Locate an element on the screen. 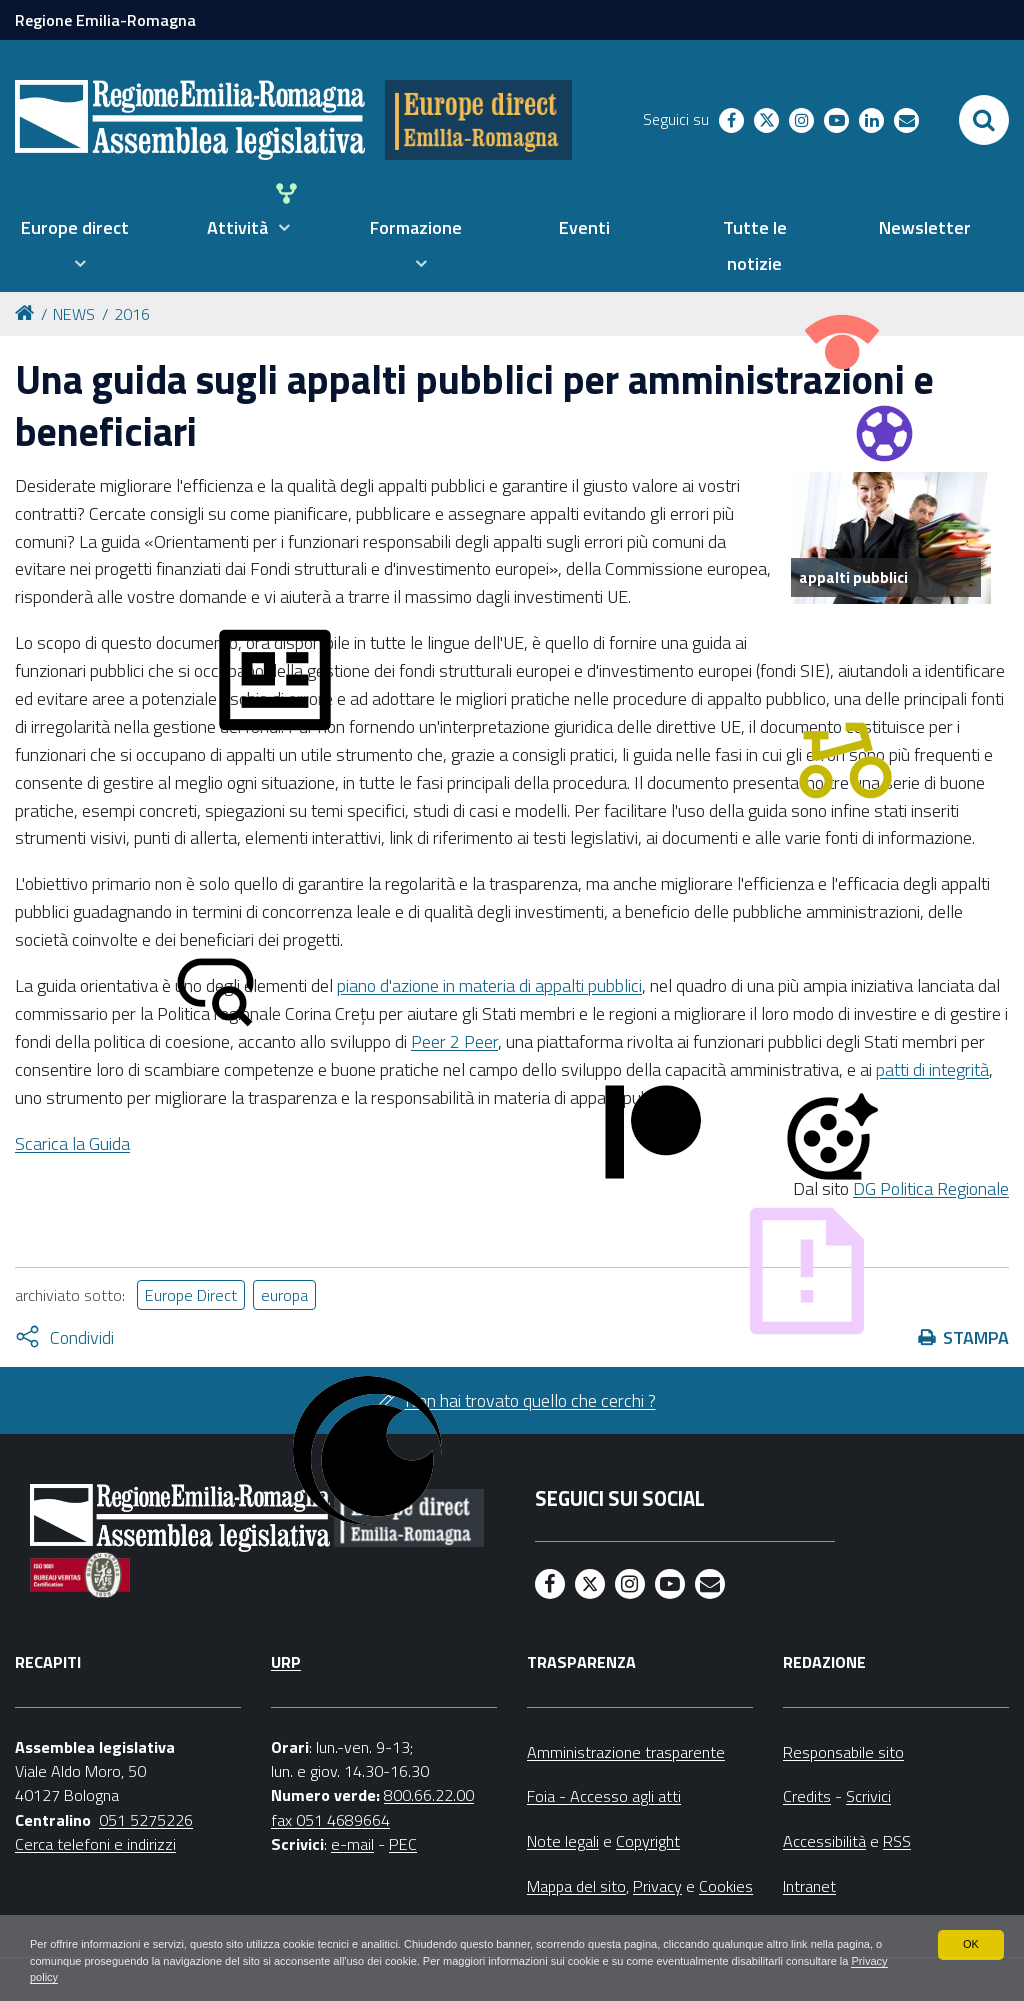 The height and width of the screenshot is (2001, 1024). Atlassian Statuspage logo is located at coordinates (842, 342).